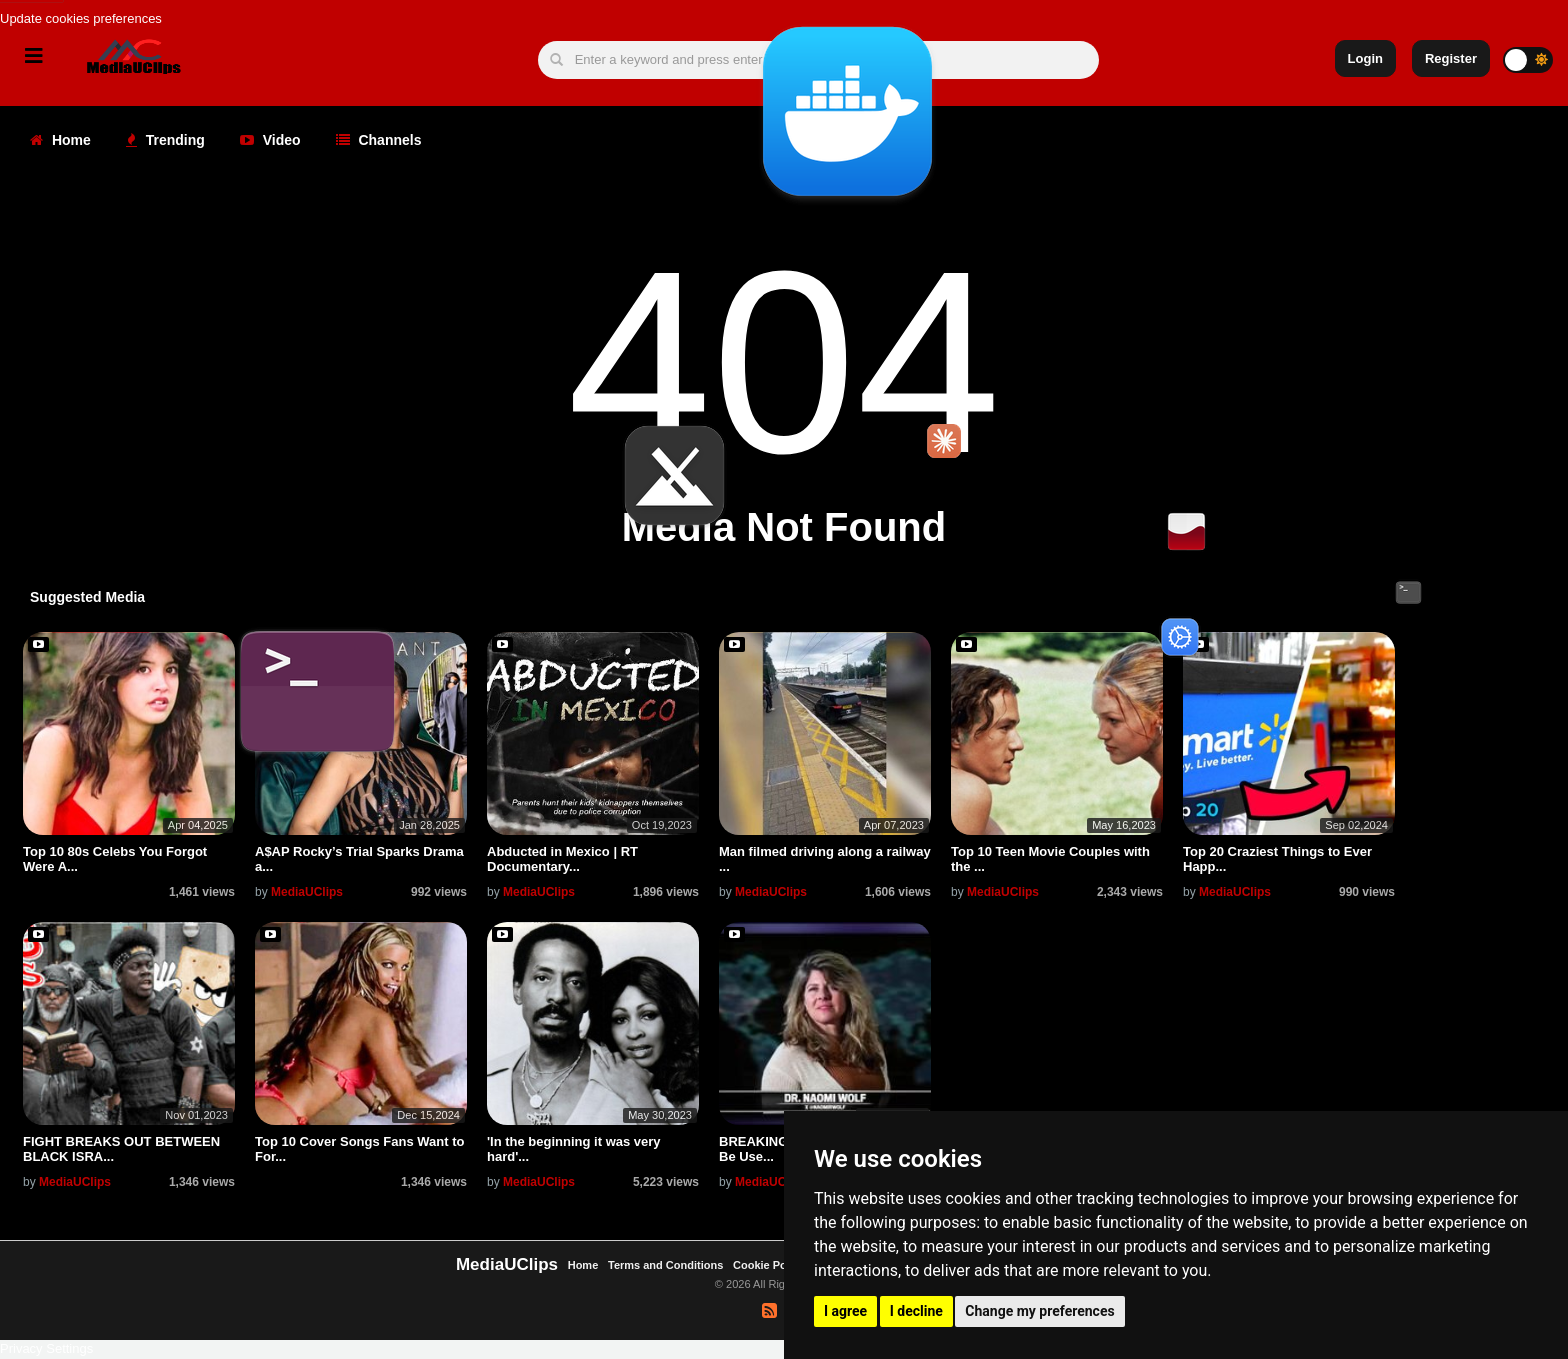 The height and width of the screenshot is (1359, 1568). I want to click on open terminal application, so click(317, 691).